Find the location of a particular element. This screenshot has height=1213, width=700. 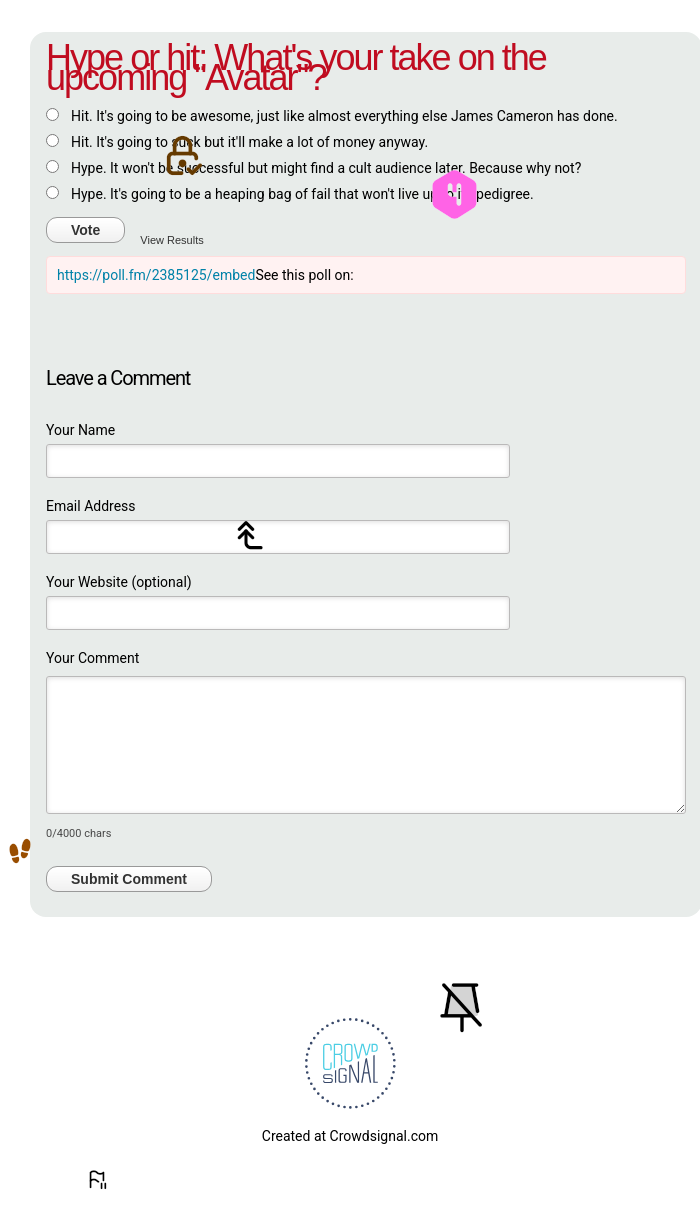

unpin this item is located at coordinates (462, 1005).